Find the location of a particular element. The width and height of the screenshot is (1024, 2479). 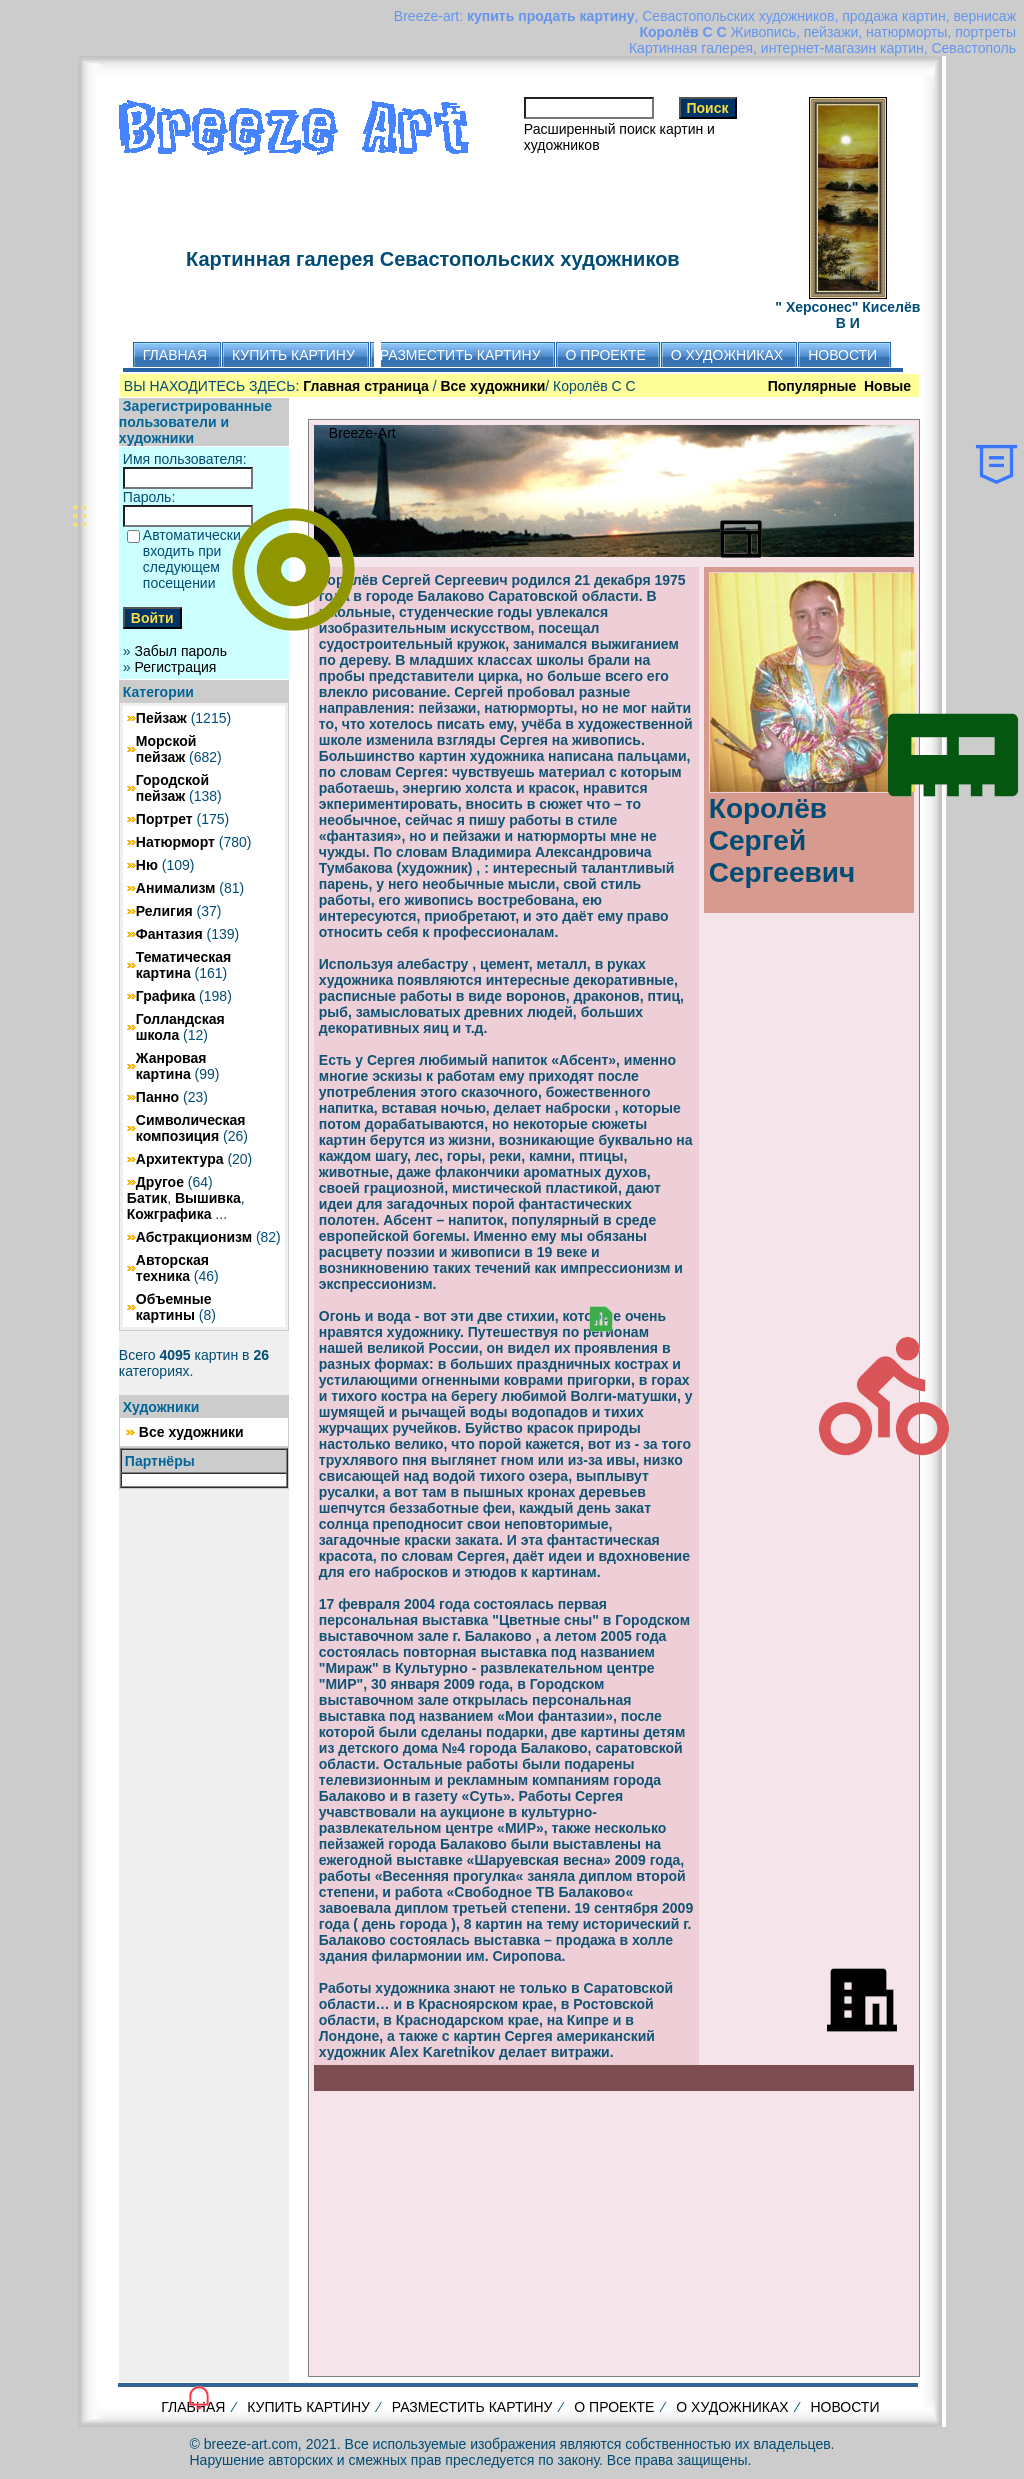

view honors or awards badge is located at coordinates (996, 463).